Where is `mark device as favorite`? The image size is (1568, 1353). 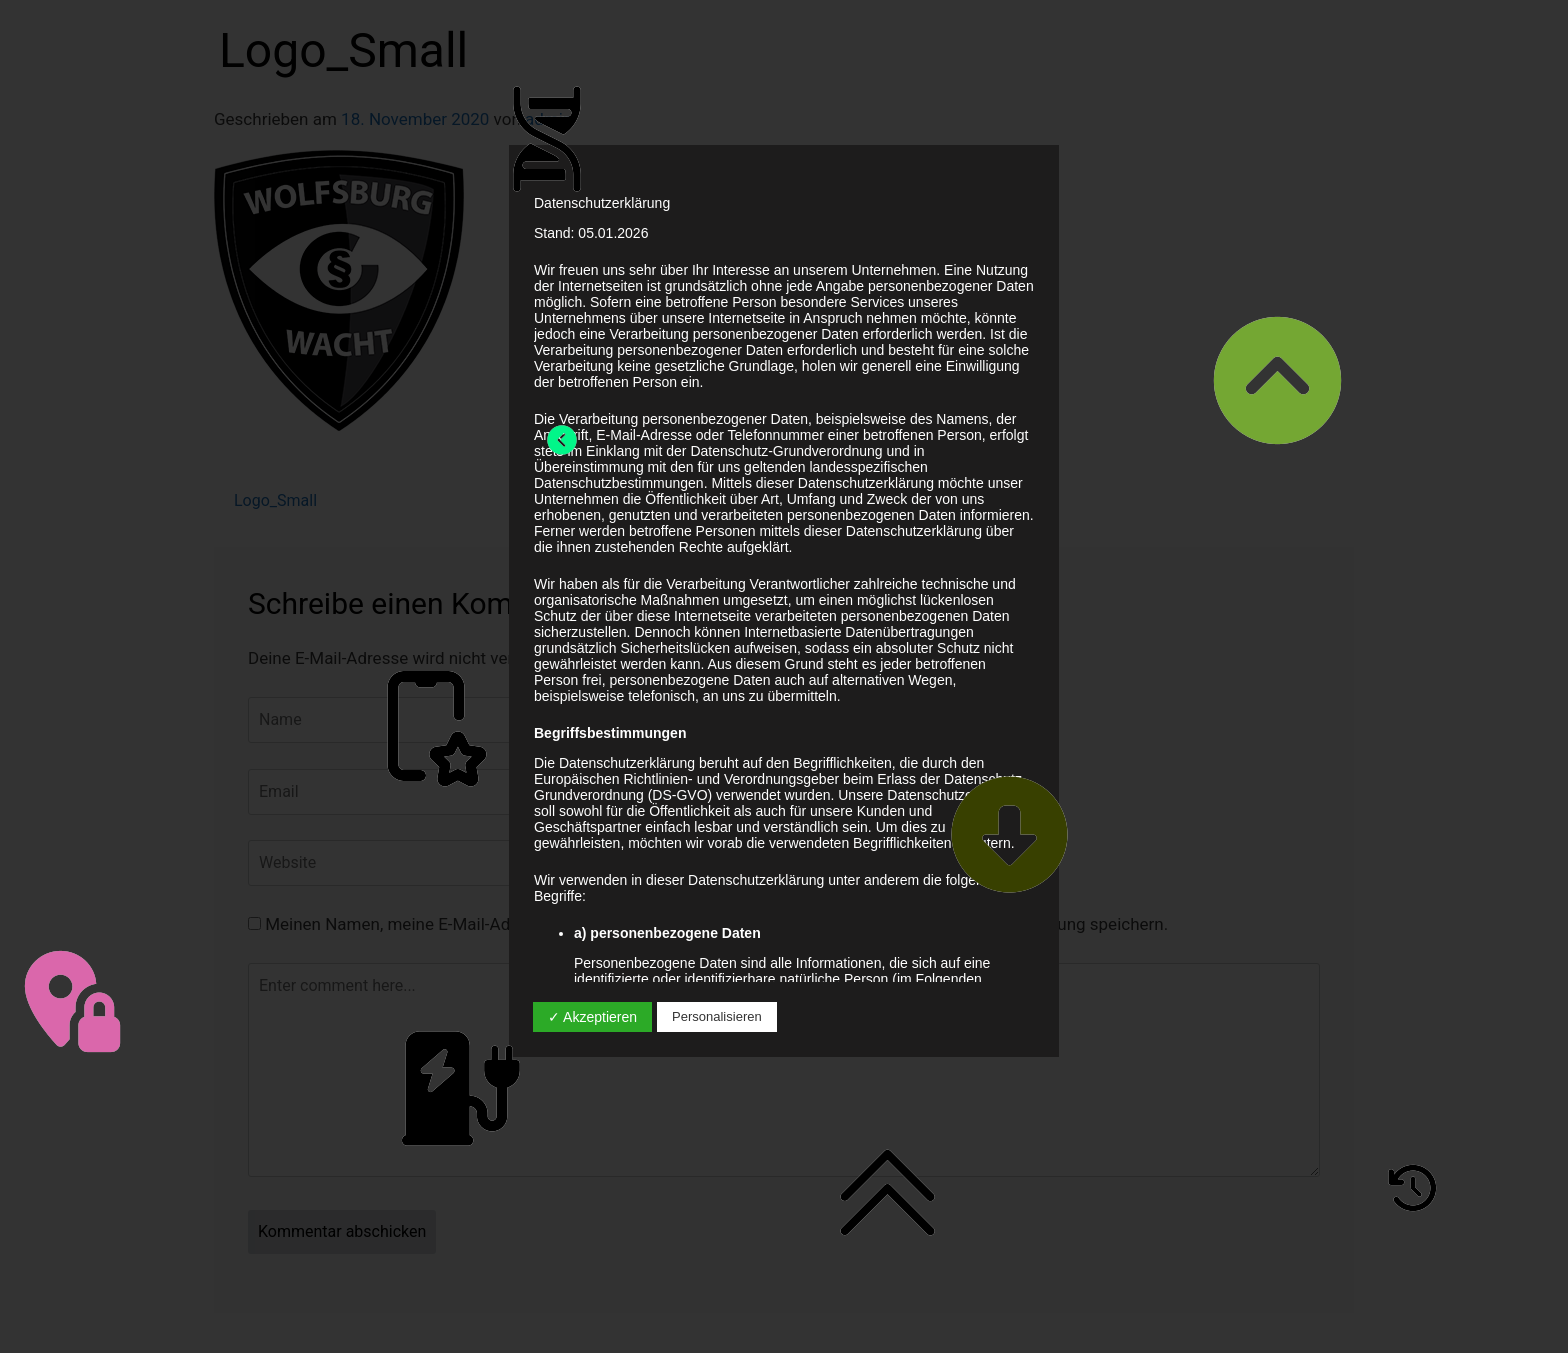
mark device as favorite is located at coordinates (426, 726).